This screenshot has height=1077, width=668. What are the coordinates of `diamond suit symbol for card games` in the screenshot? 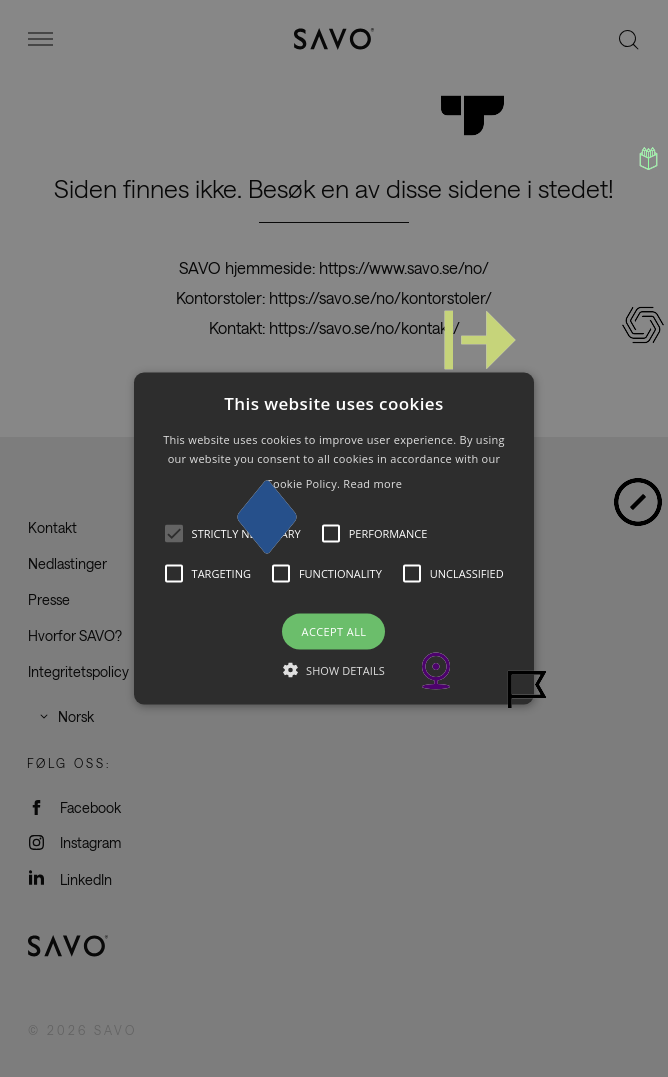 It's located at (267, 517).